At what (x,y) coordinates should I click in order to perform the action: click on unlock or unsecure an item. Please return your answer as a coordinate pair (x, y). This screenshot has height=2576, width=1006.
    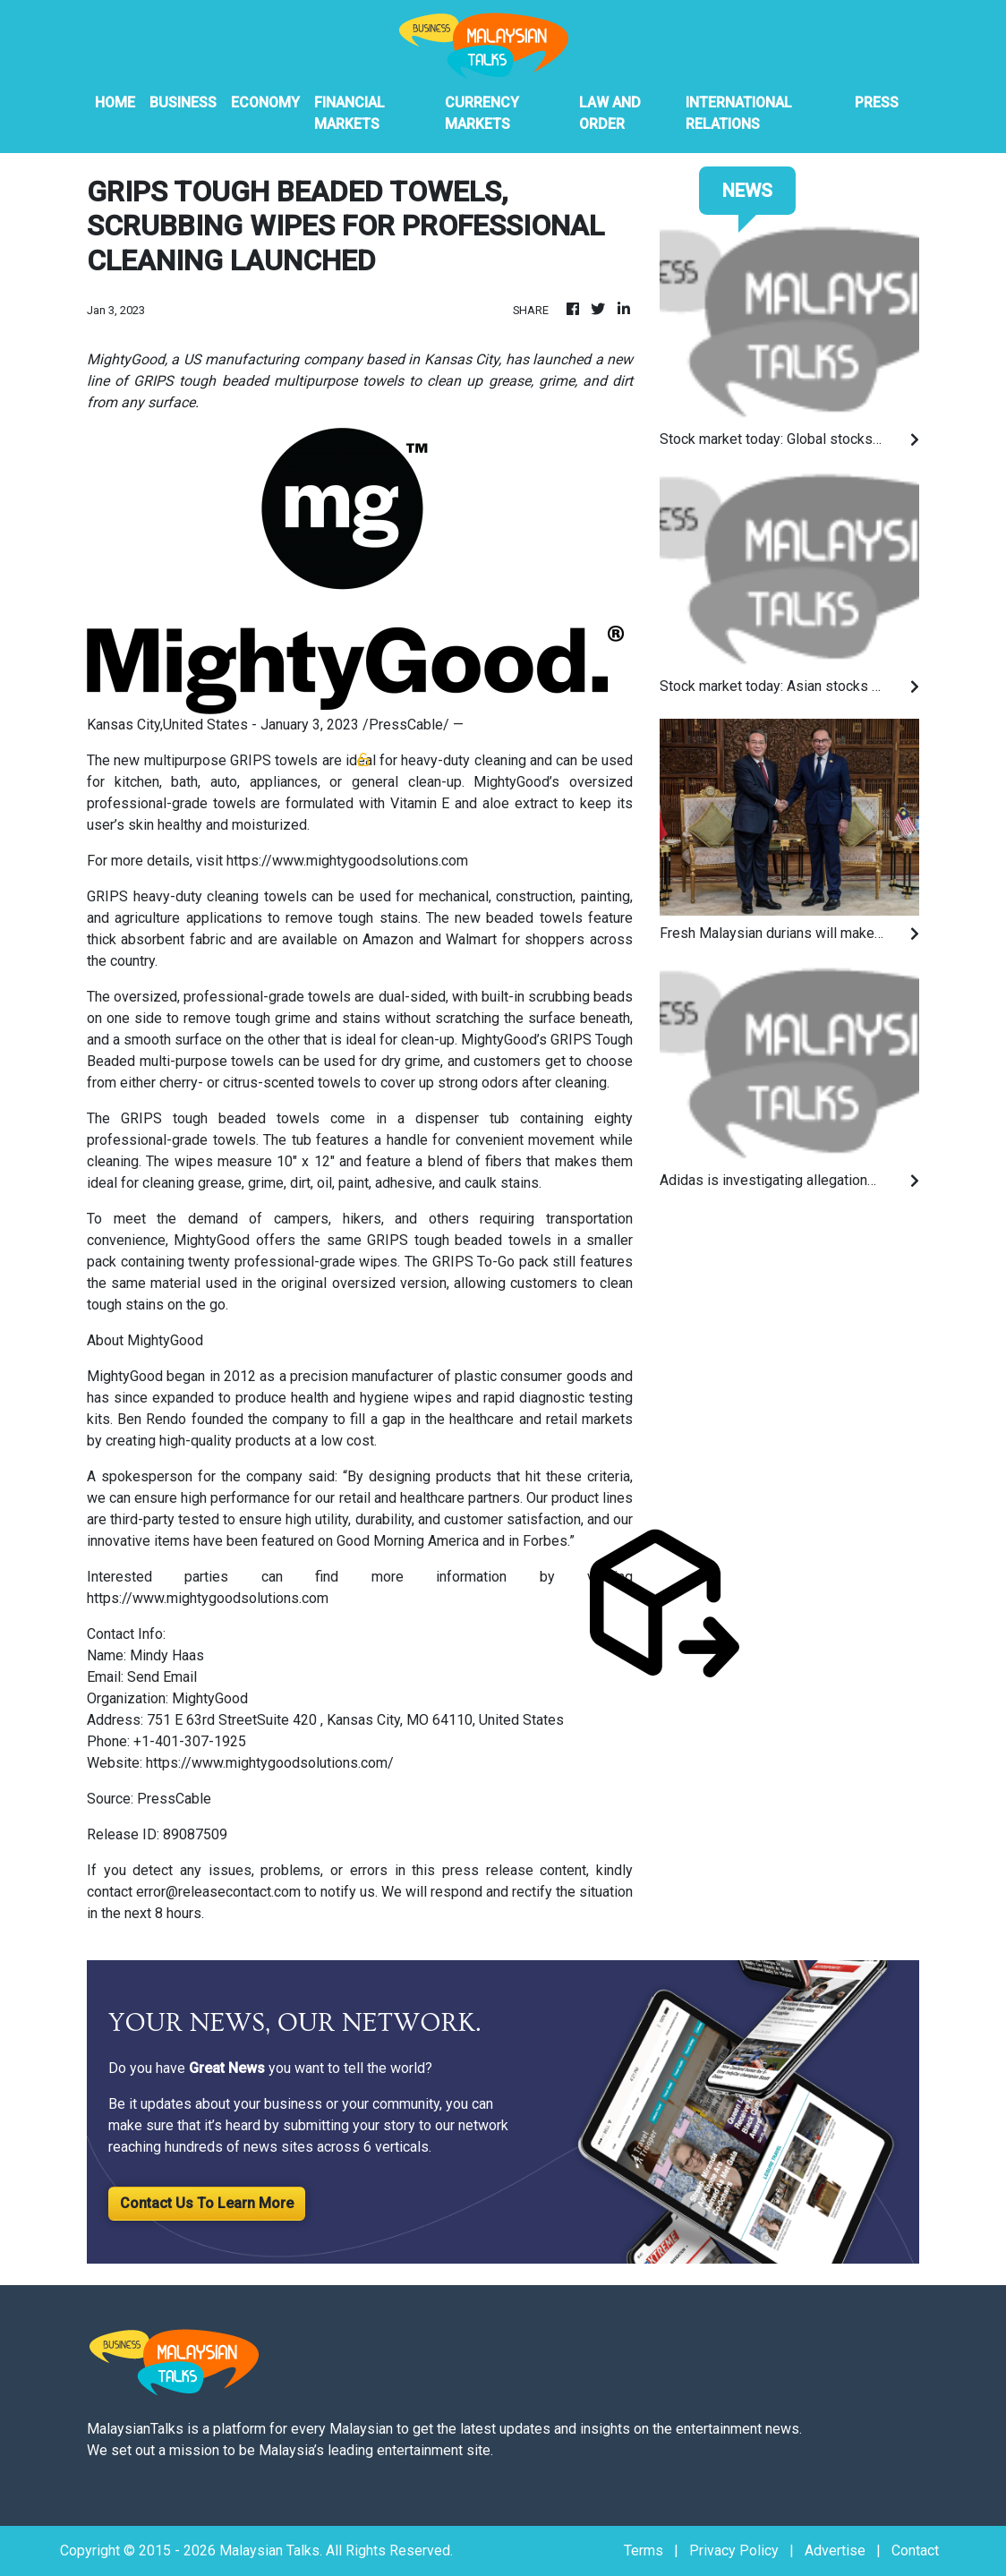
    Looking at the image, I should click on (363, 760).